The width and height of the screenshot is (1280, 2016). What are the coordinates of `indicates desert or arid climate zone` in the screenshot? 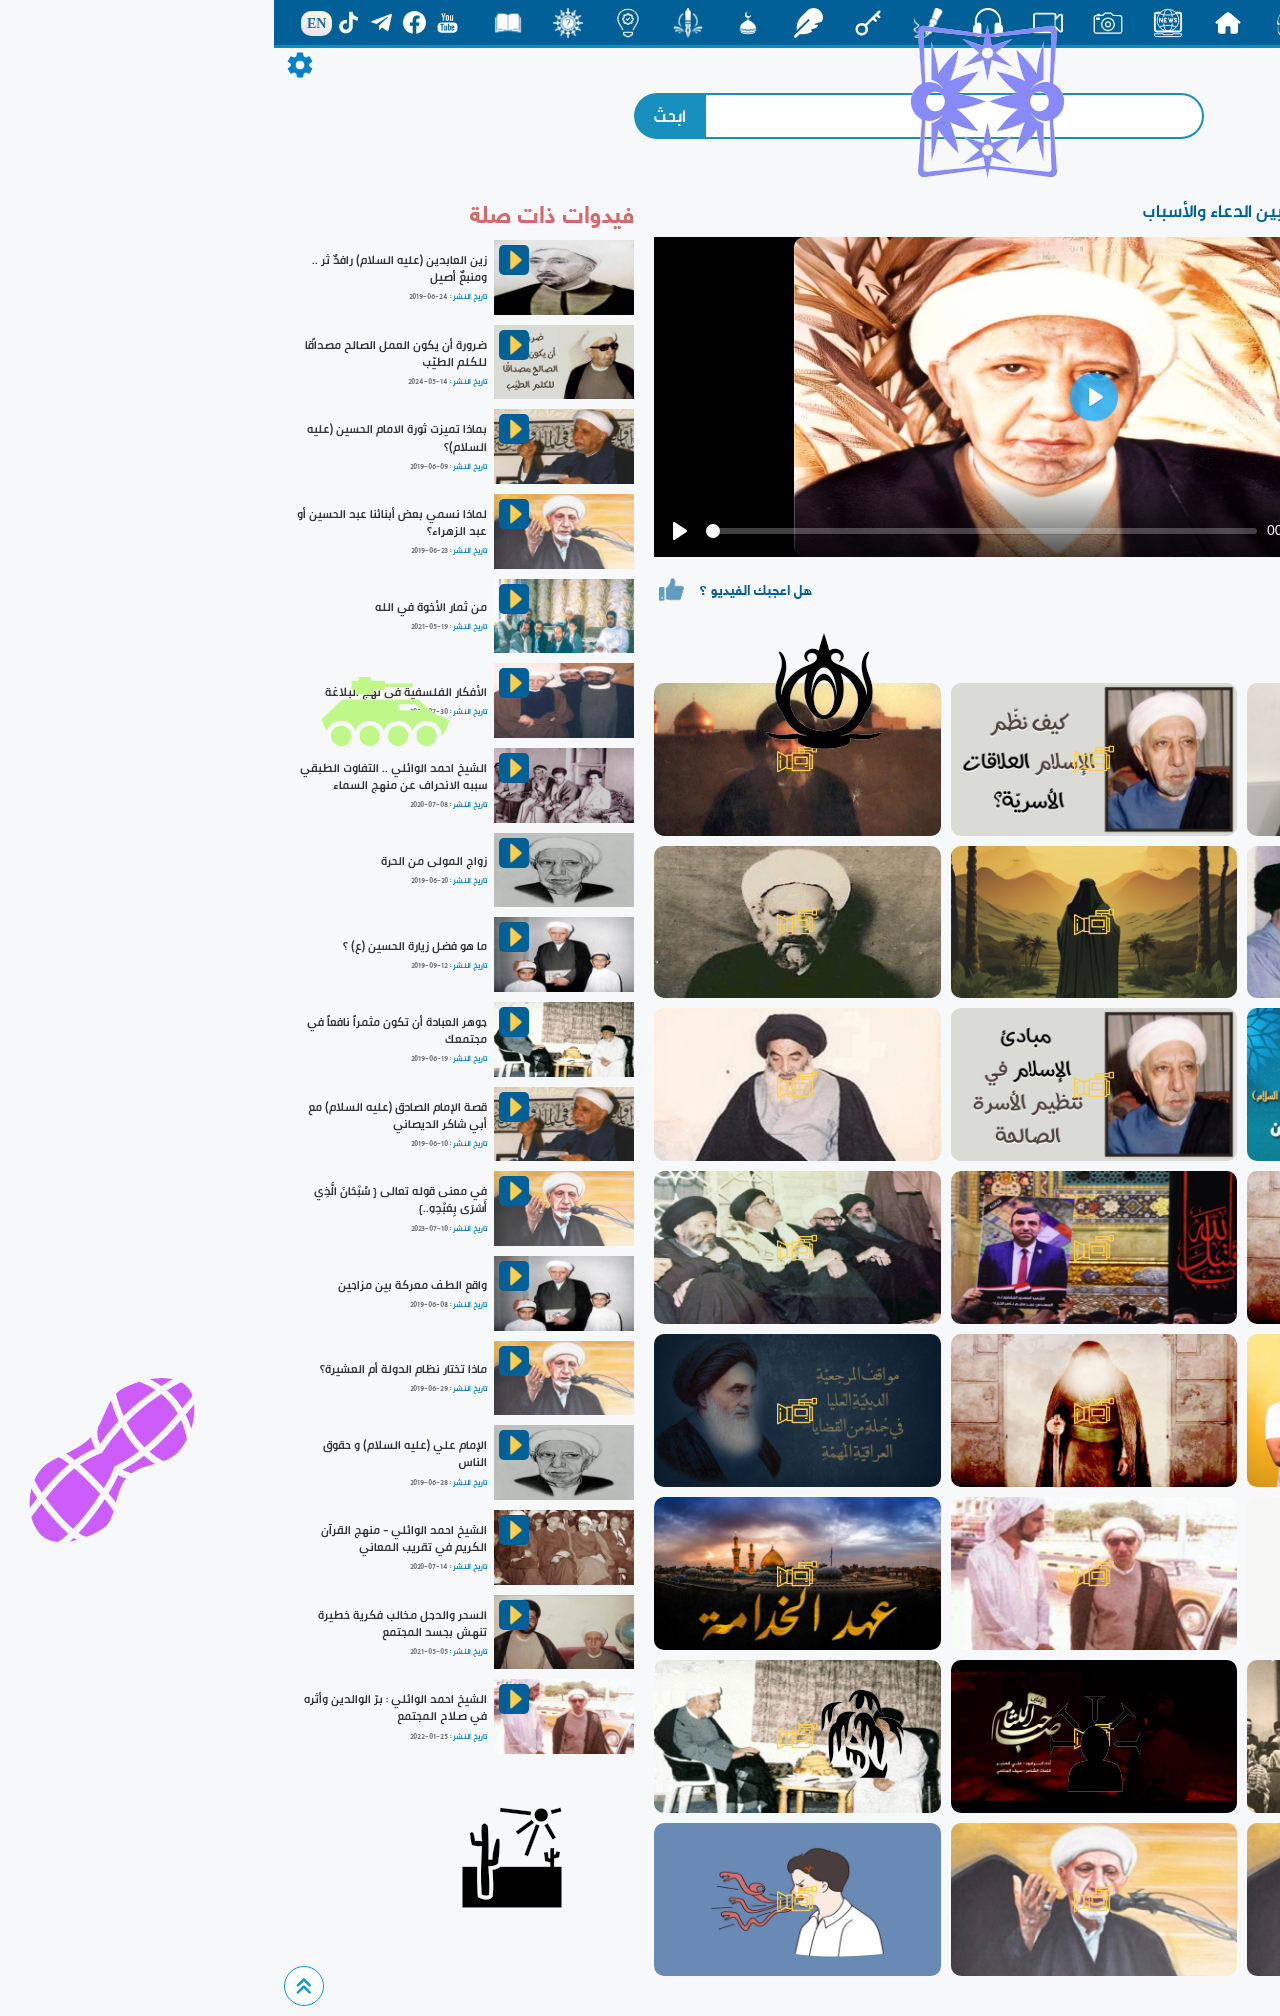 It's located at (512, 1858).